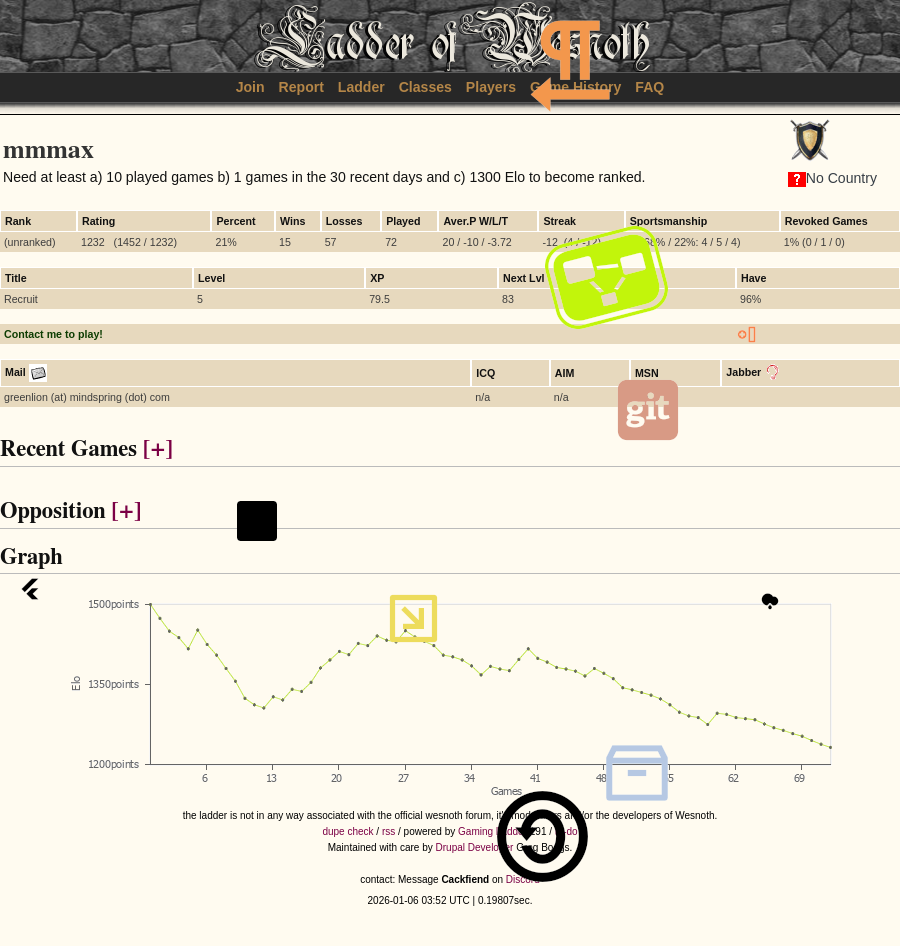  Describe the element at coordinates (770, 601) in the screenshot. I see `indicates rainy weather conditions` at that location.